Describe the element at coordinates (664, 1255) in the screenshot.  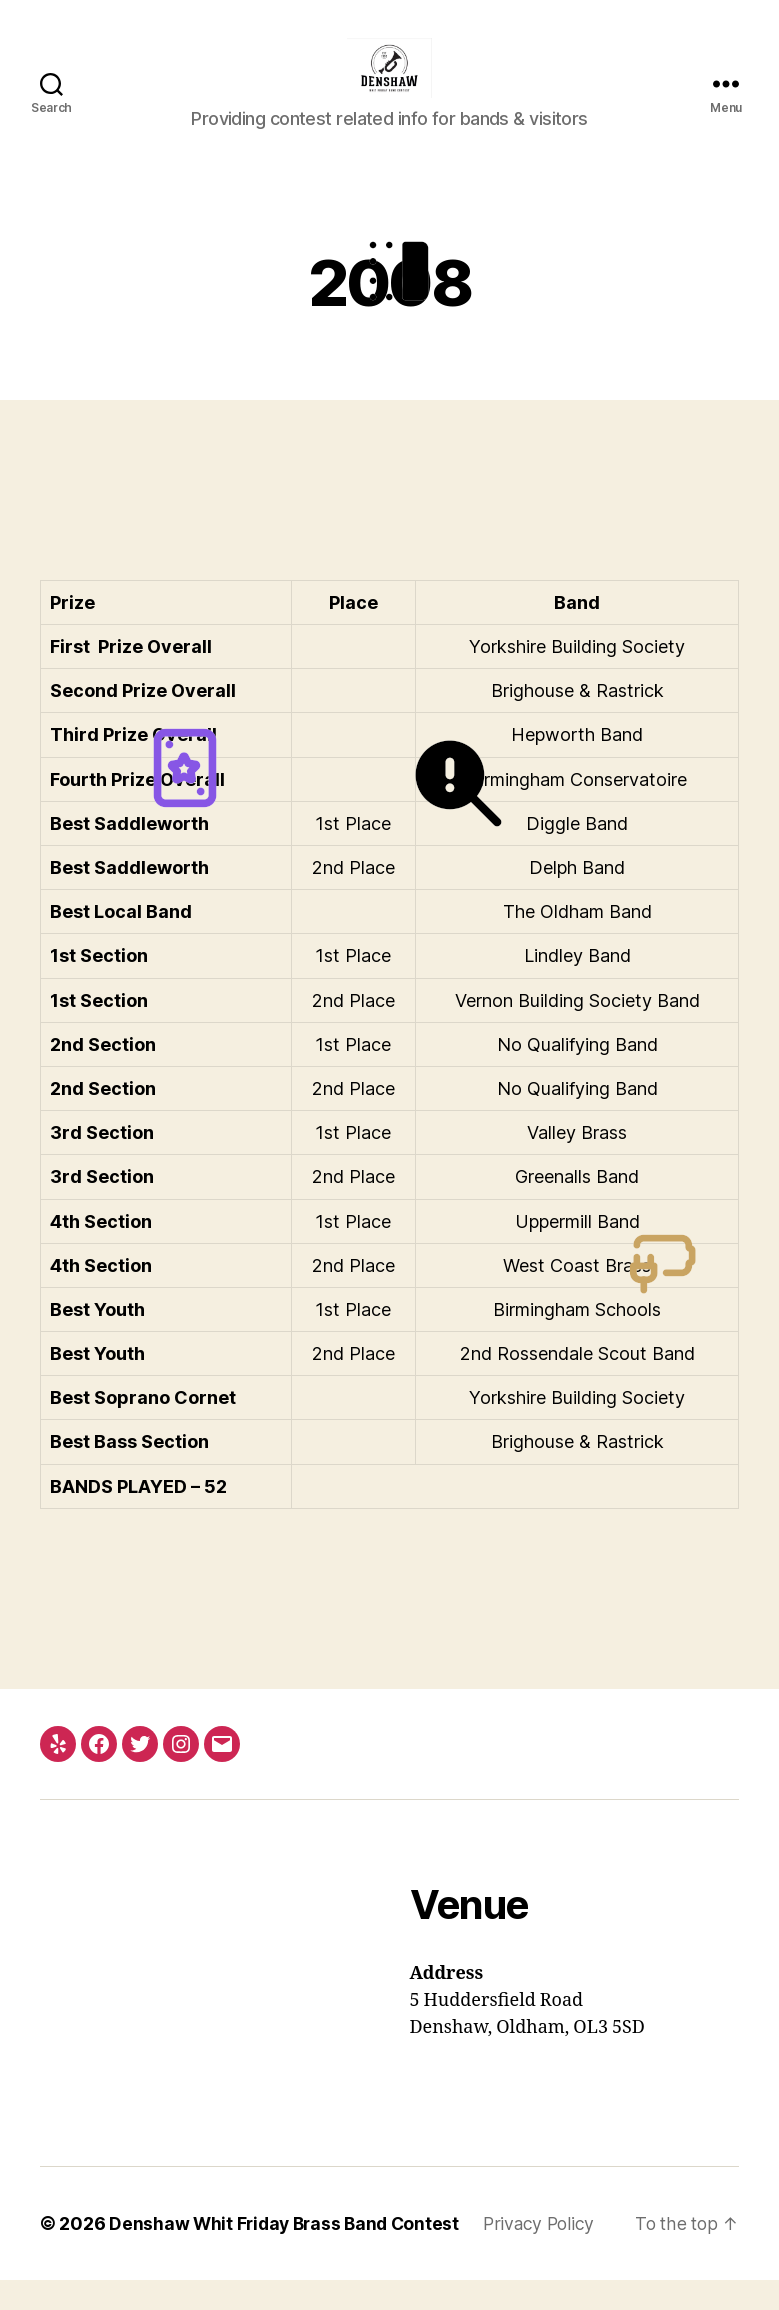
I see `battery currently charging at medium level` at that location.